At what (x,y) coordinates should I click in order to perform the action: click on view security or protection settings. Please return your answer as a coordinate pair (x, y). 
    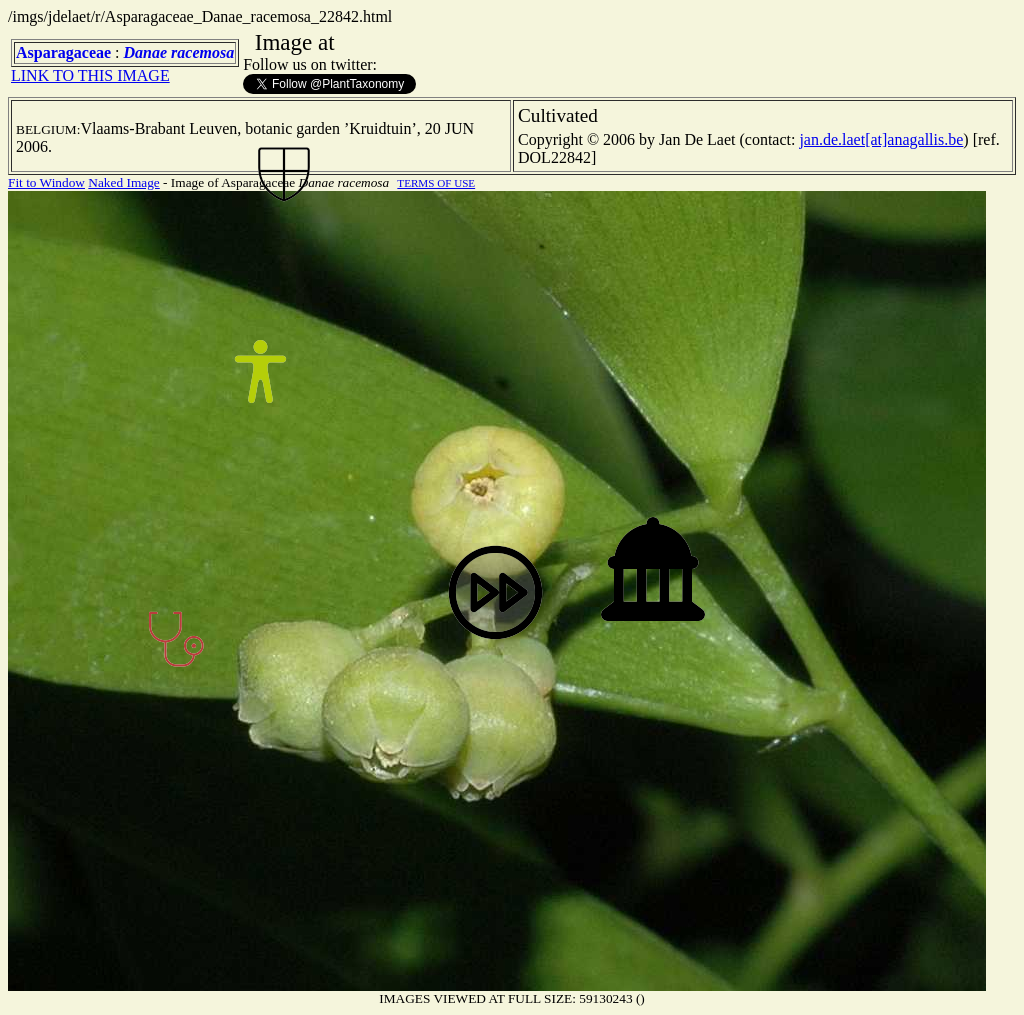
    Looking at the image, I should click on (284, 171).